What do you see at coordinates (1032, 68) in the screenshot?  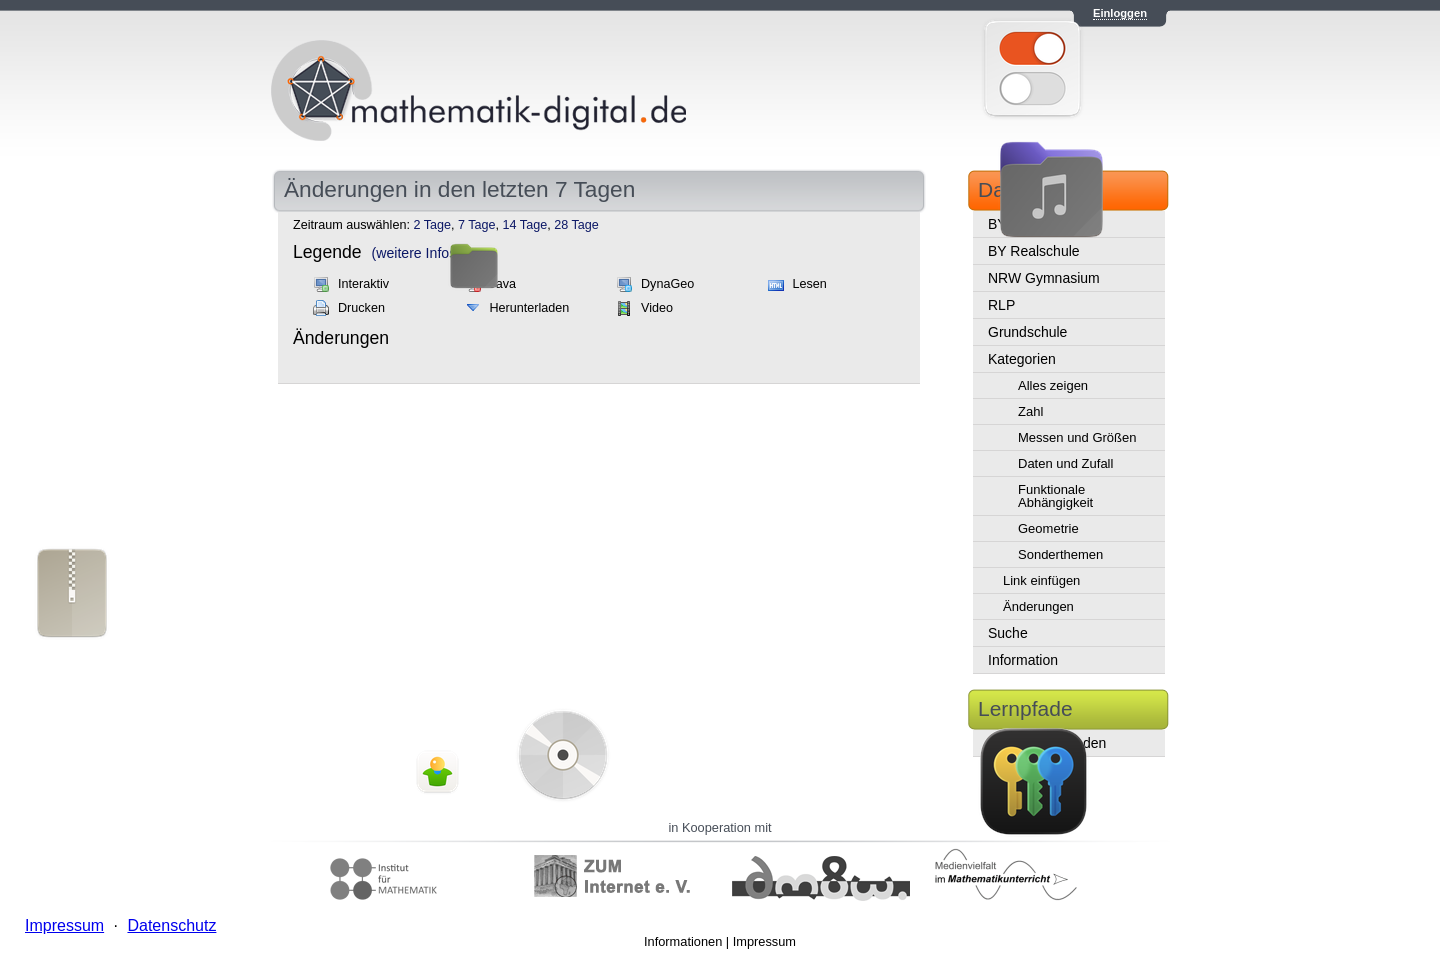 I see `open system settings or preferences` at bounding box center [1032, 68].